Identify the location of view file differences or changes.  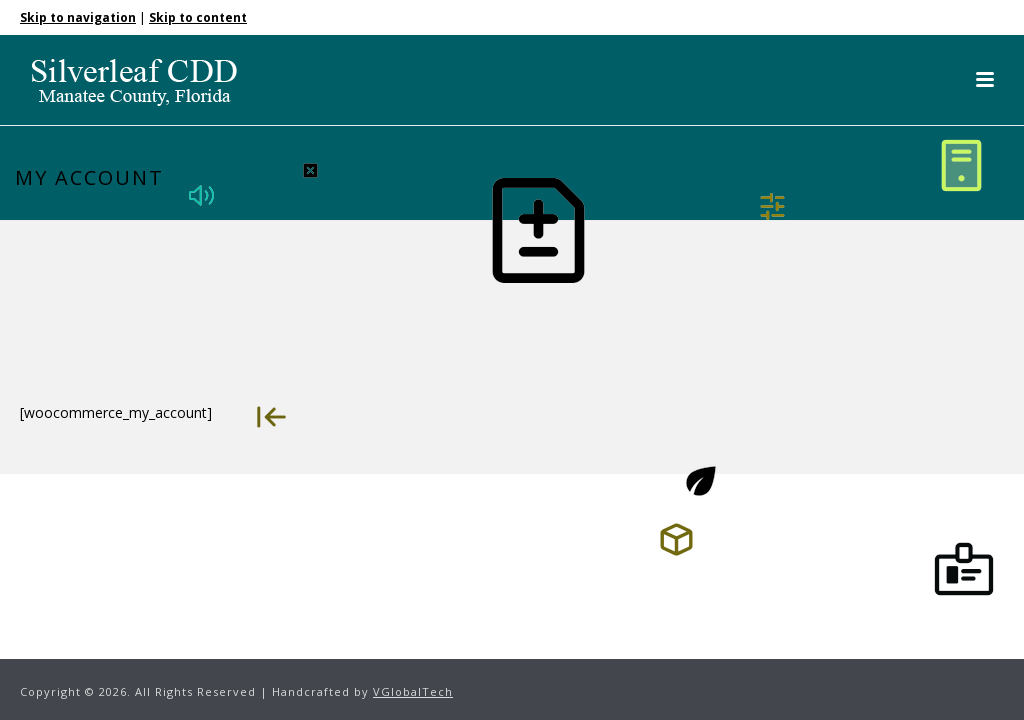
(538, 230).